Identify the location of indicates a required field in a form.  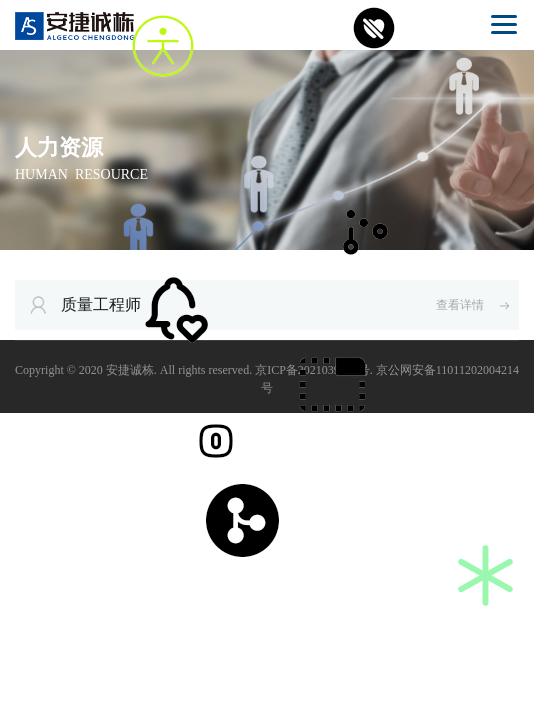
(485, 575).